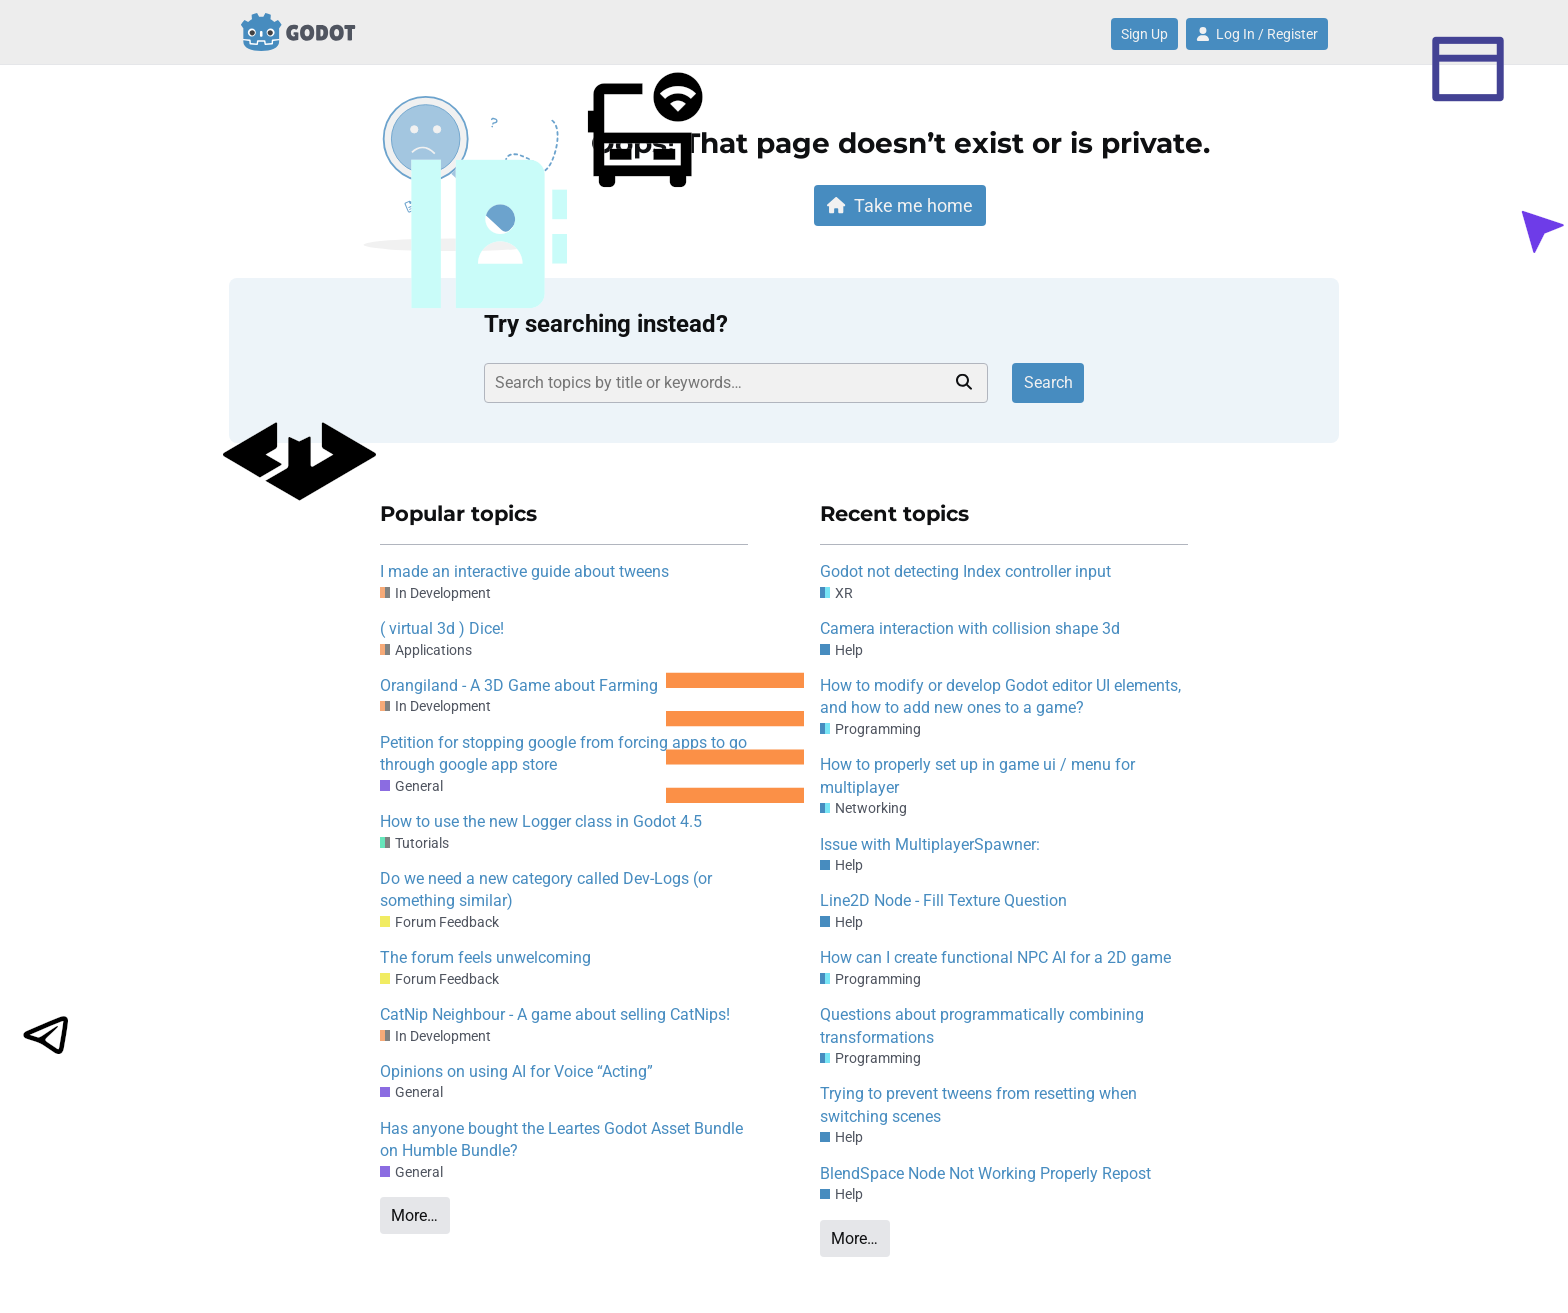  What do you see at coordinates (1542, 231) in the screenshot?
I see `start navigation to destination` at bounding box center [1542, 231].